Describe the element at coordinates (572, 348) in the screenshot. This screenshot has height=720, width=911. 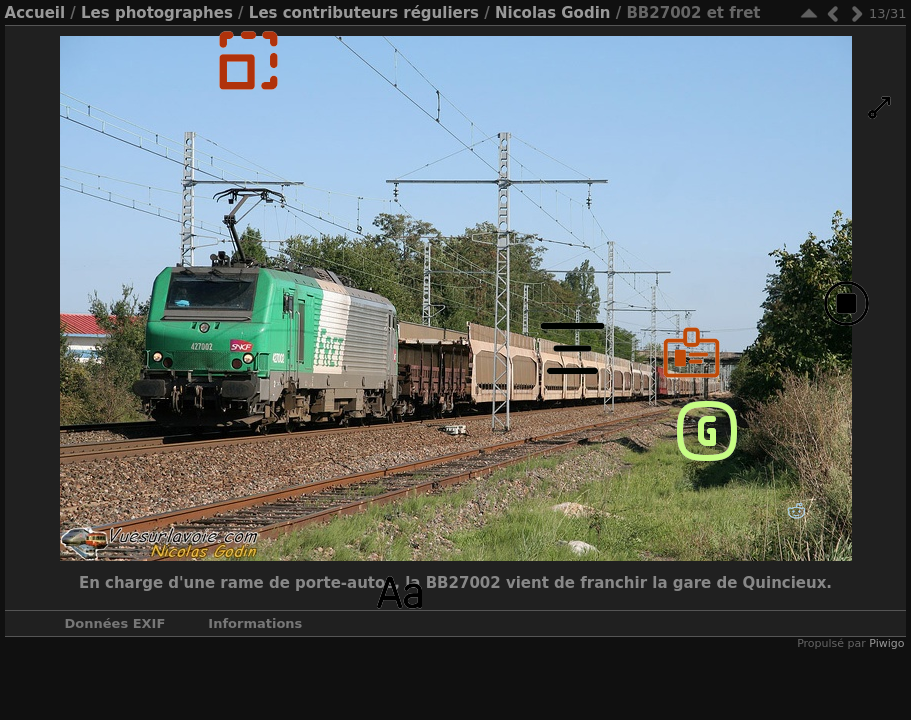
I see `center align text` at that location.